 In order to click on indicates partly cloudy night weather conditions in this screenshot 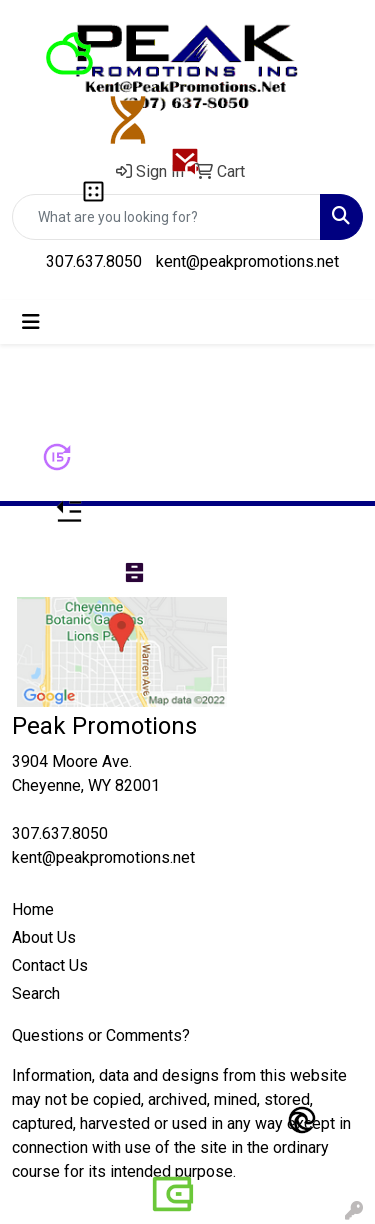, I will do `click(69, 55)`.